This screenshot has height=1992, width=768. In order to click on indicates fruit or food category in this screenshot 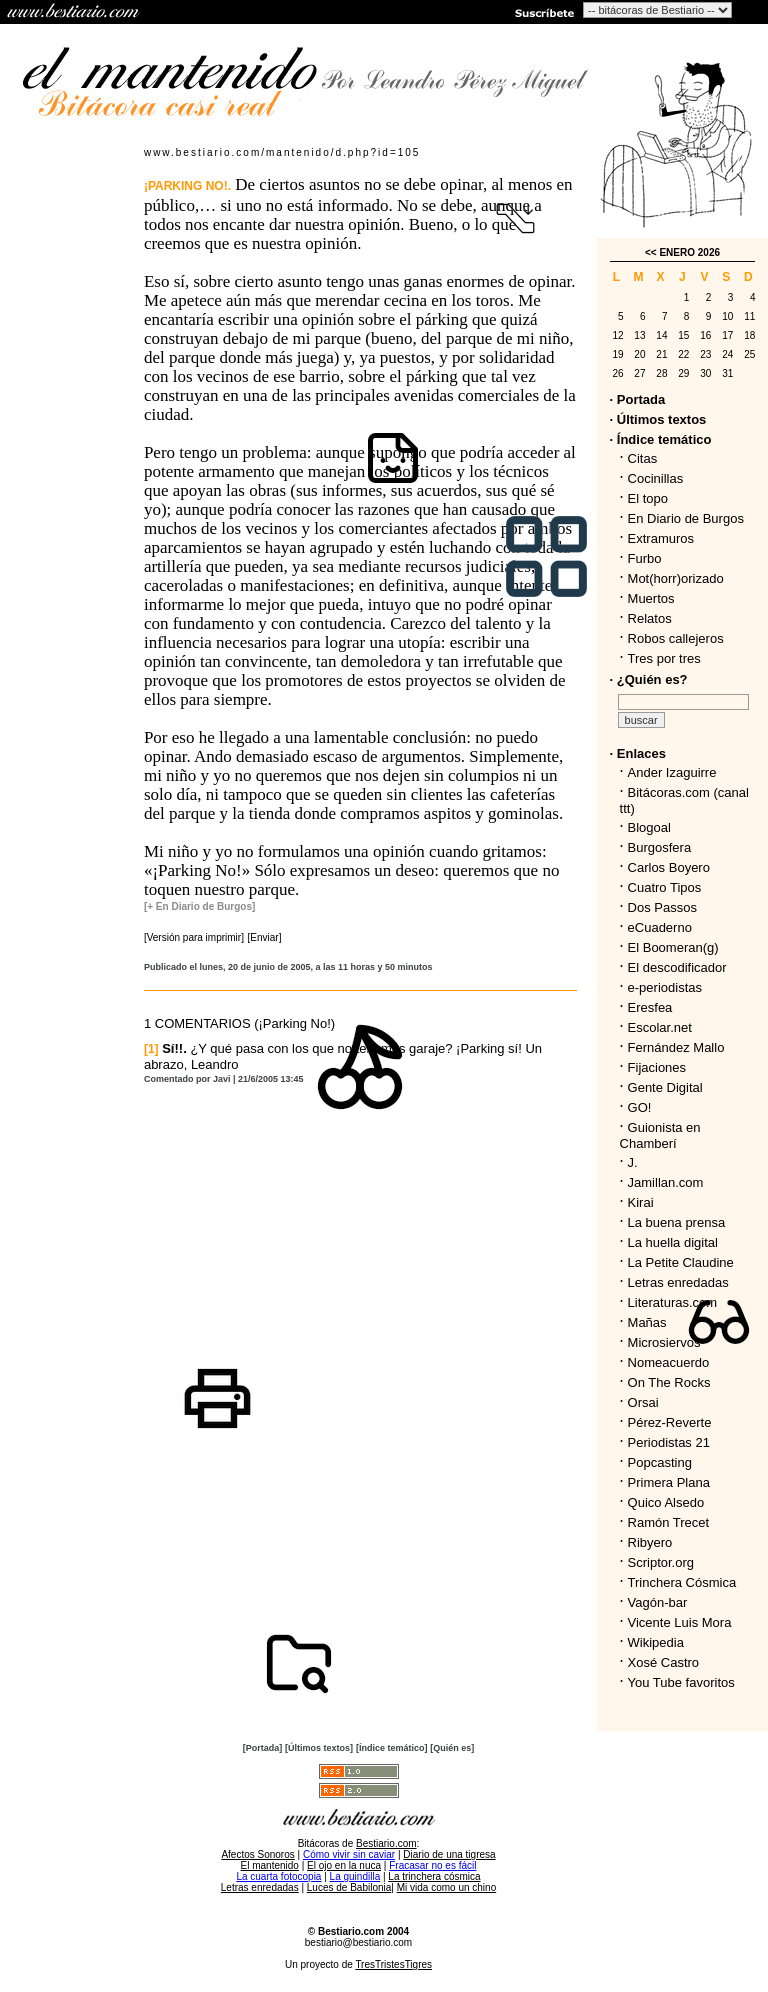, I will do `click(360, 1067)`.